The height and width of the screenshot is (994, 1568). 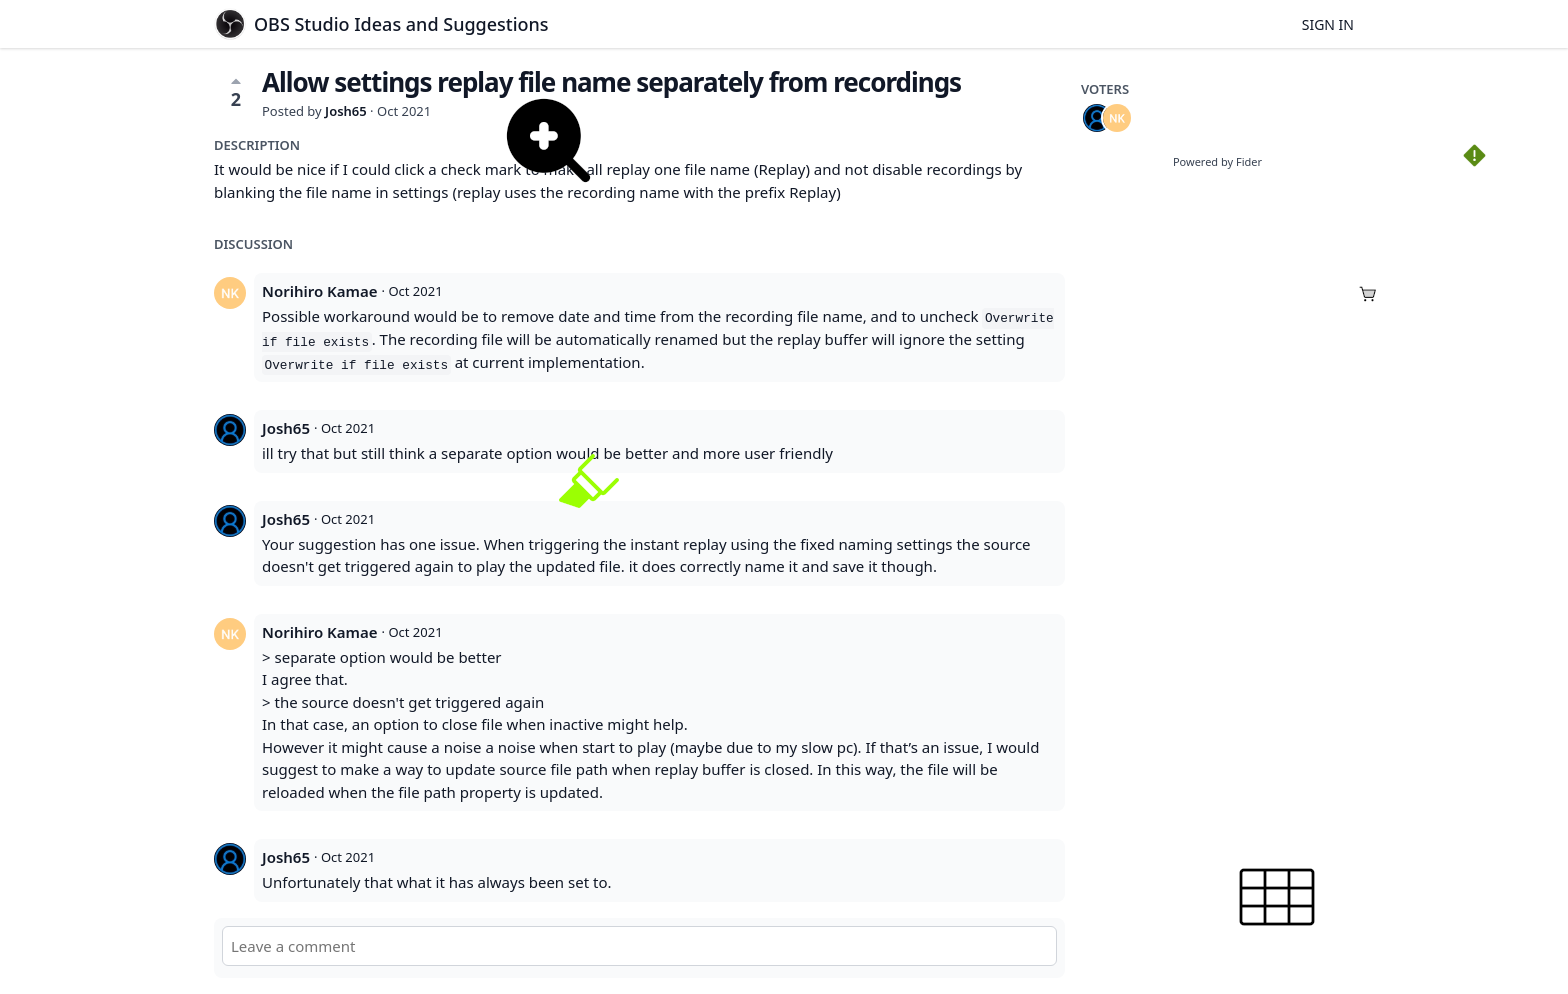 I want to click on highlight or mark selected text, so click(x=587, y=484).